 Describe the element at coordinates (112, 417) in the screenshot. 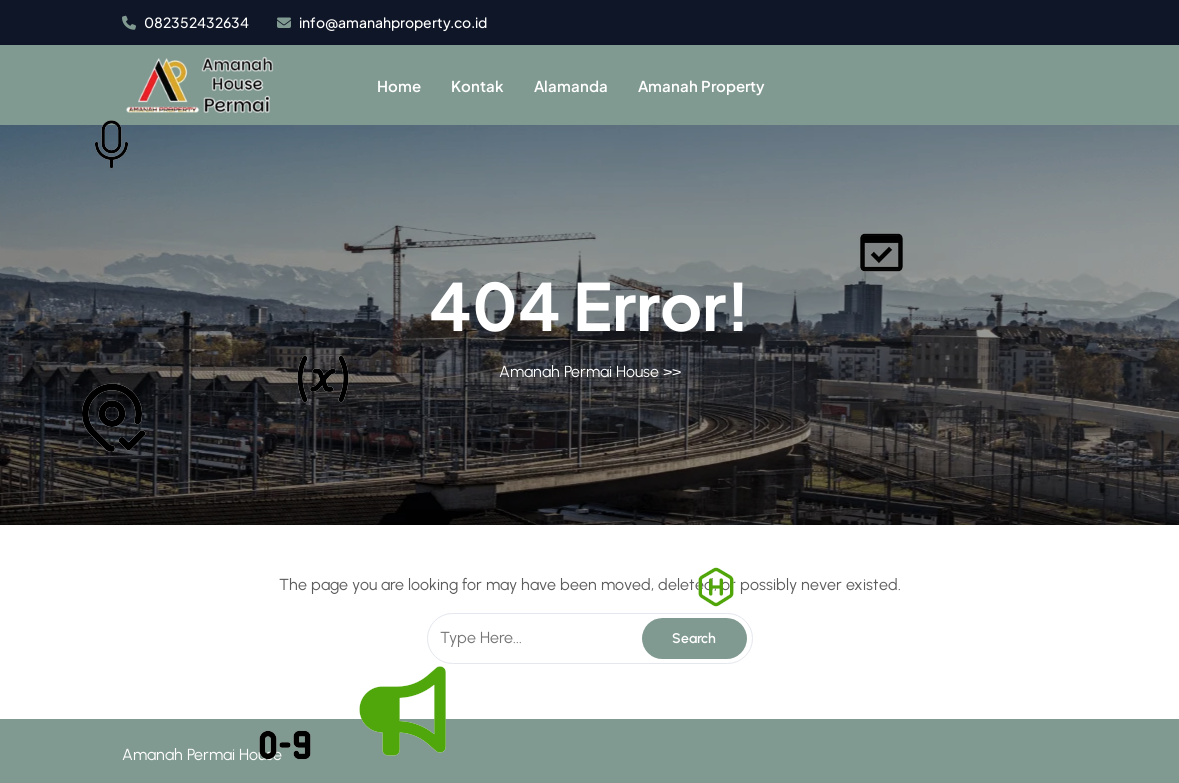

I see `confirm or verify a location` at that location.